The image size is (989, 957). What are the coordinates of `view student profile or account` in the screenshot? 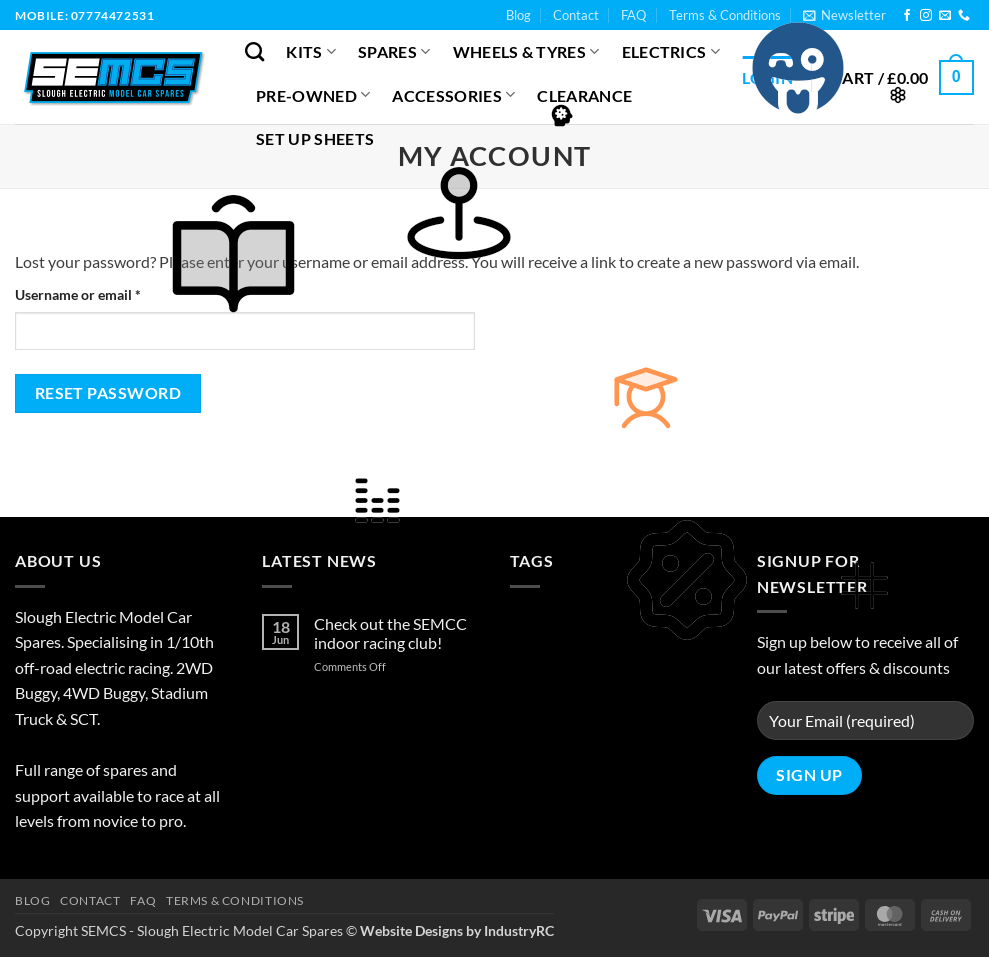 It's located at (646, 399).